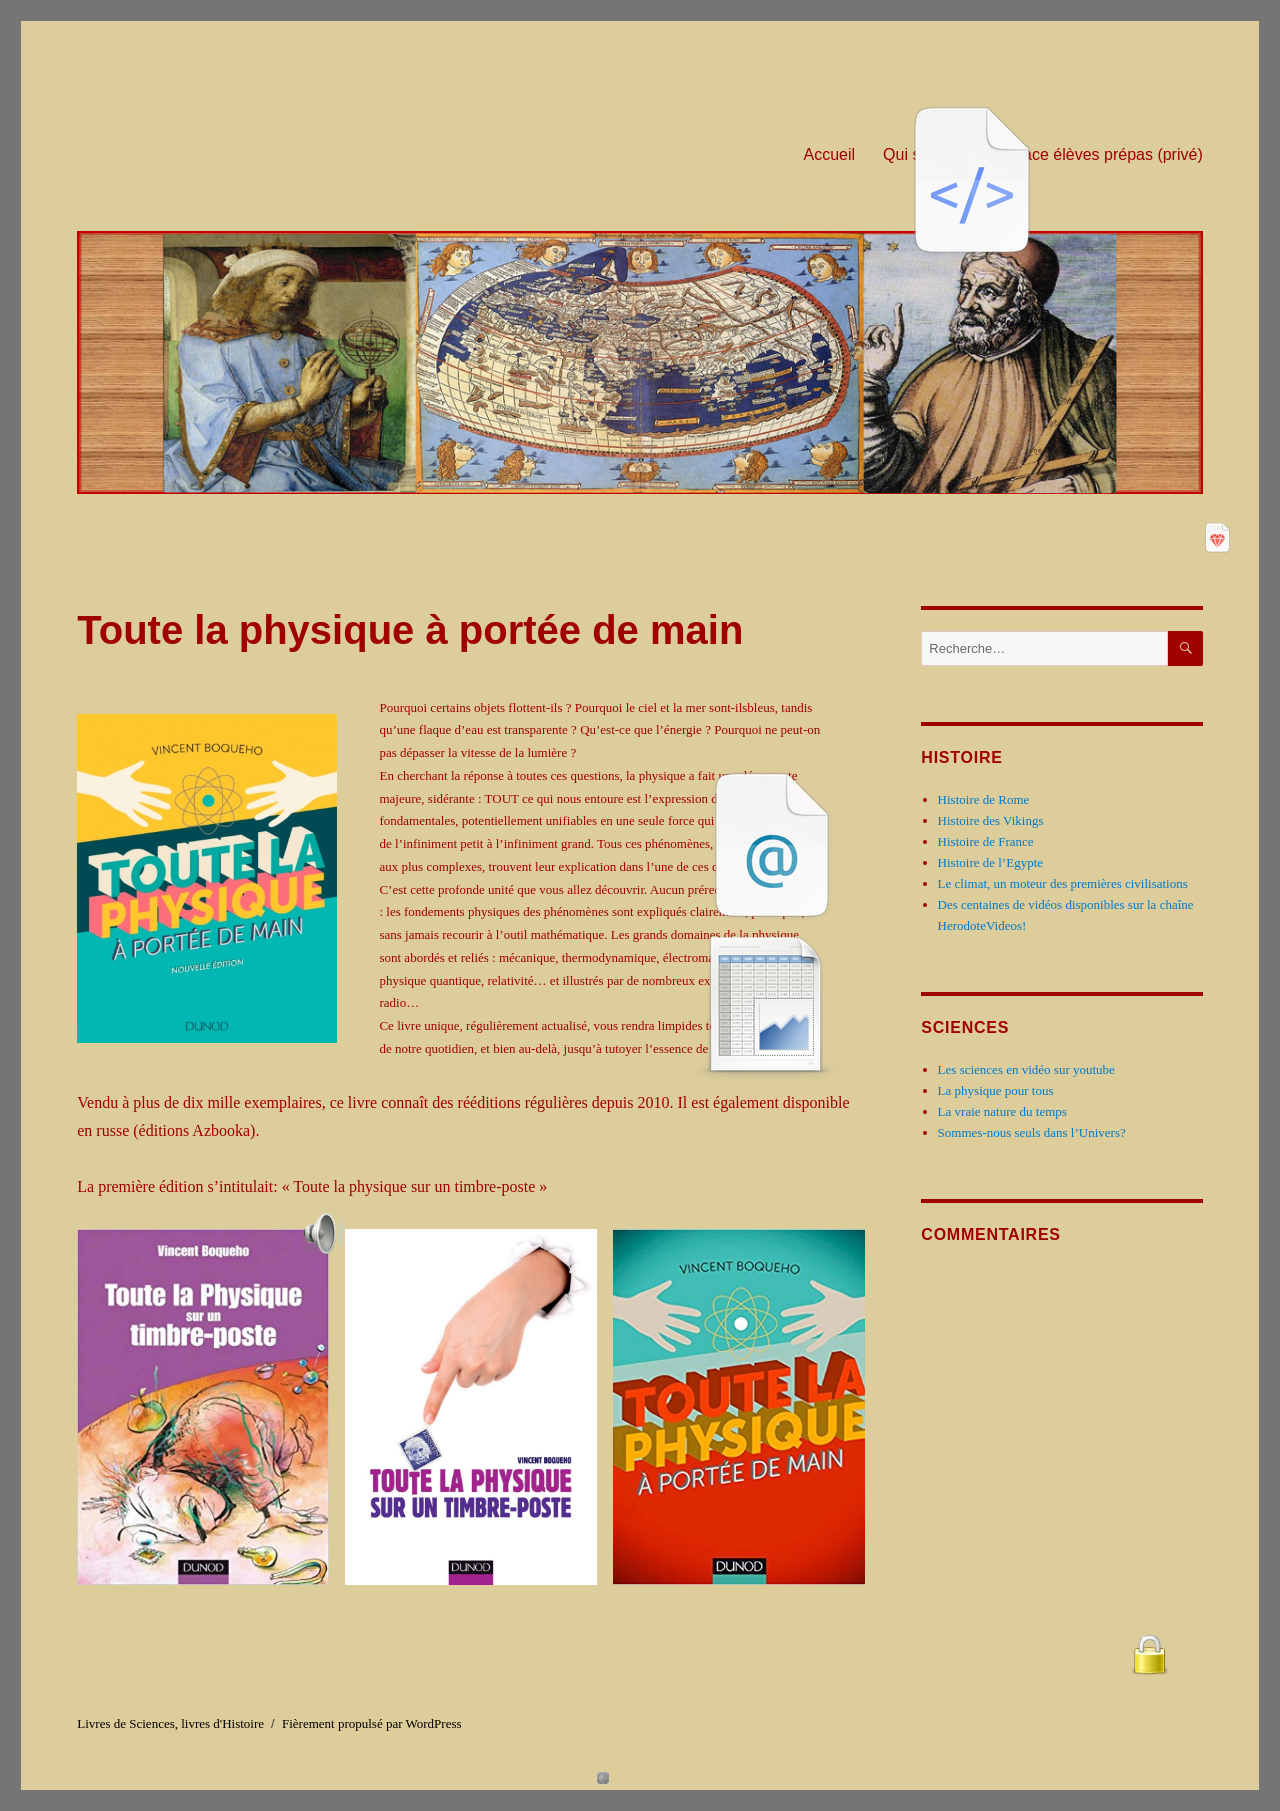  What do you see at coordinates (324, 1233) in the screenshot?
I see `indicates medium volume level` at bounding box center [324, 1233].